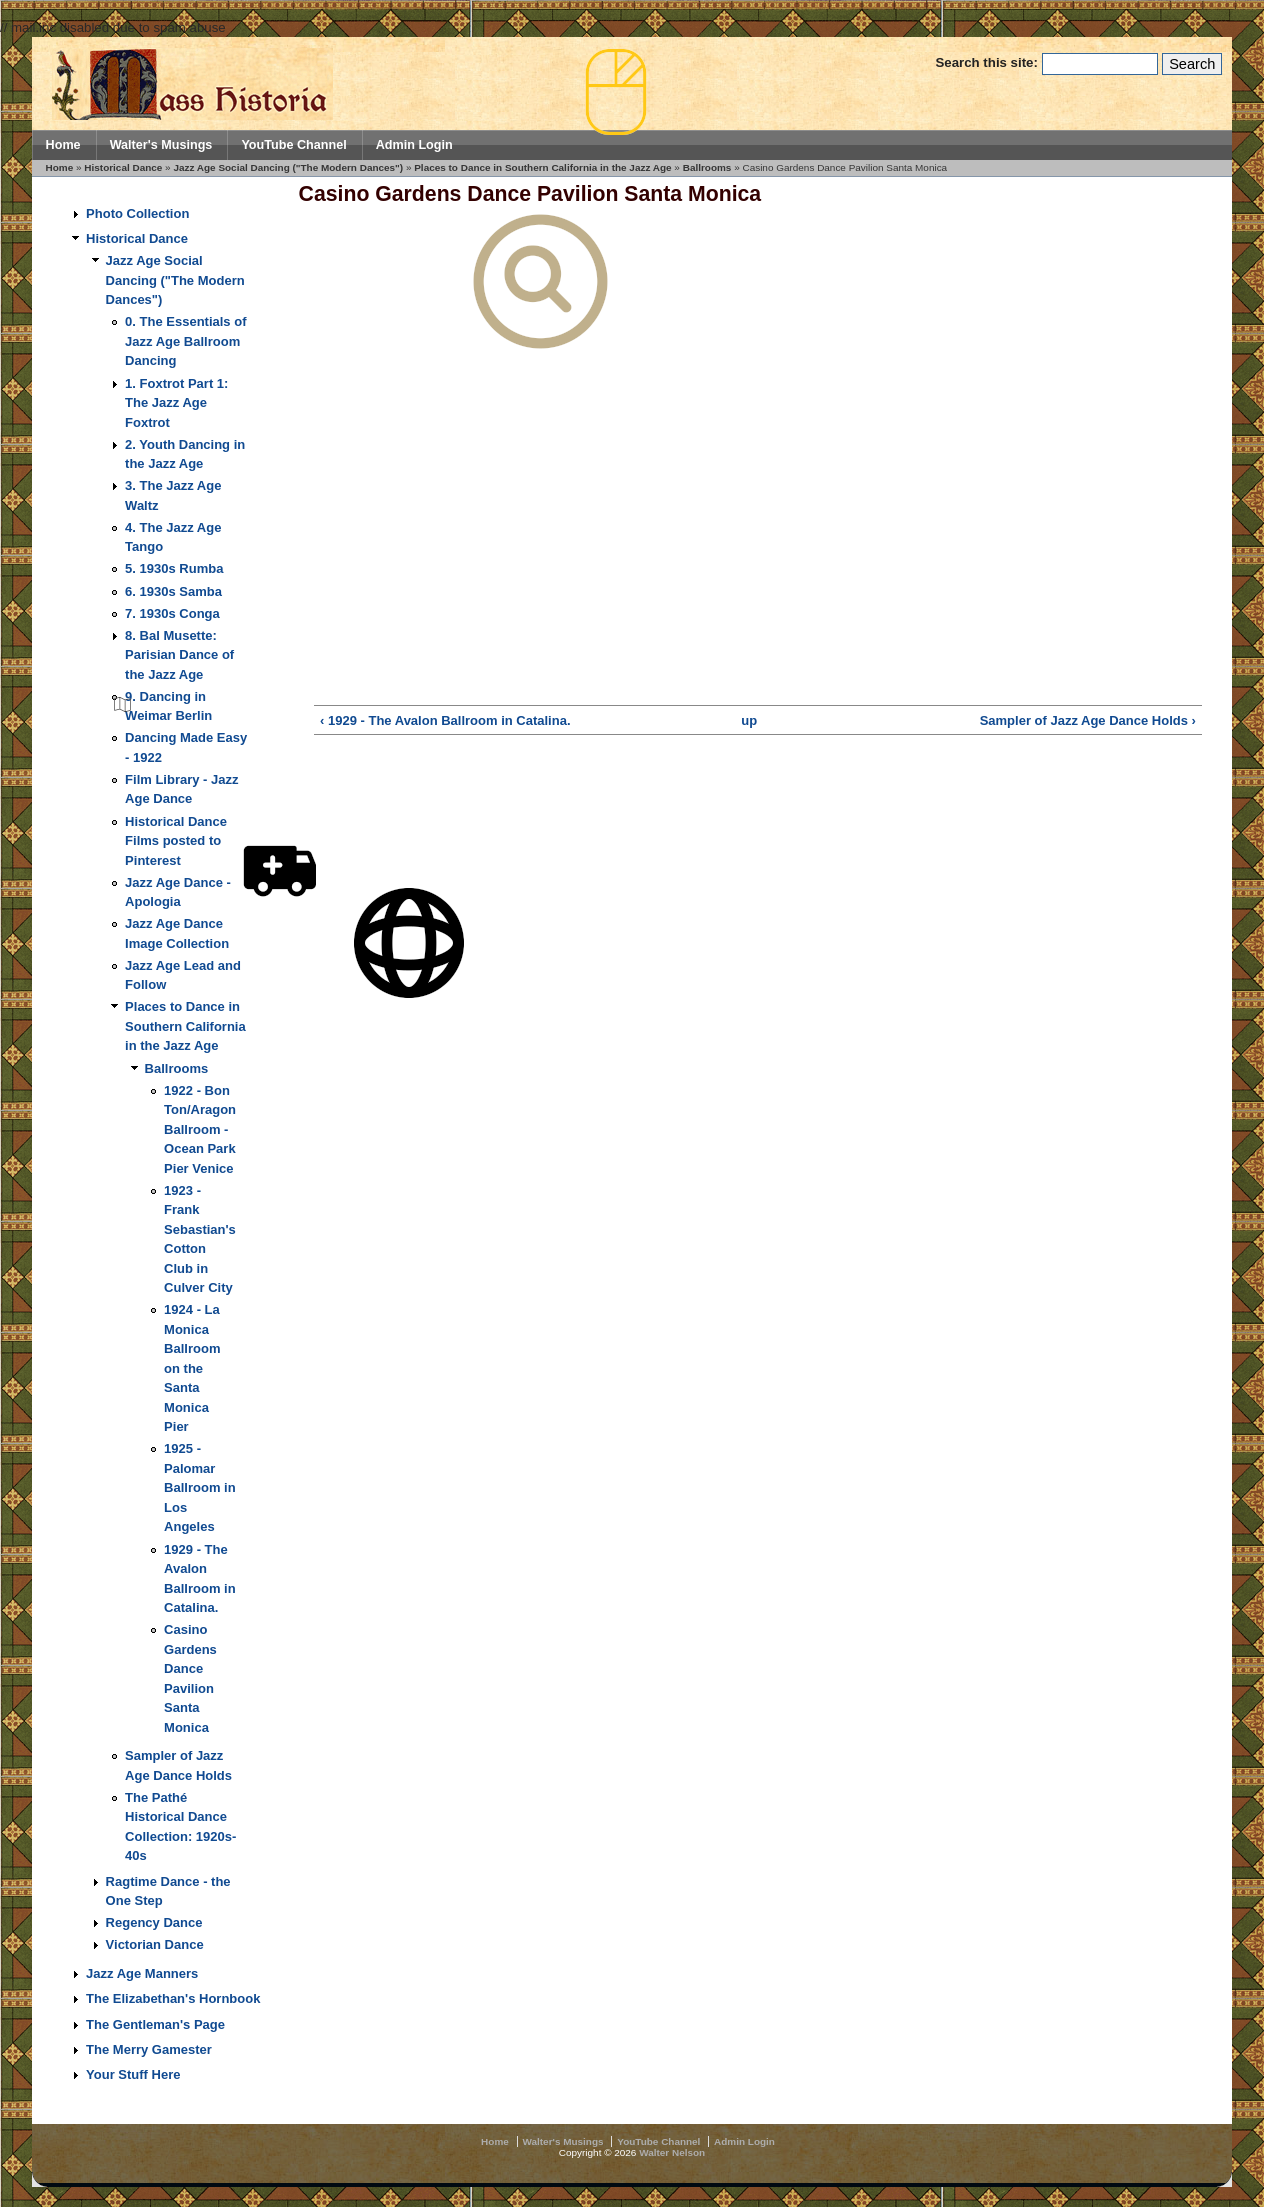 The image size is (1264, 2207). What do you see at coordinates (277, 867) in the screenshot?
I see `request emergency medical services` at bounding box center [277, 867].